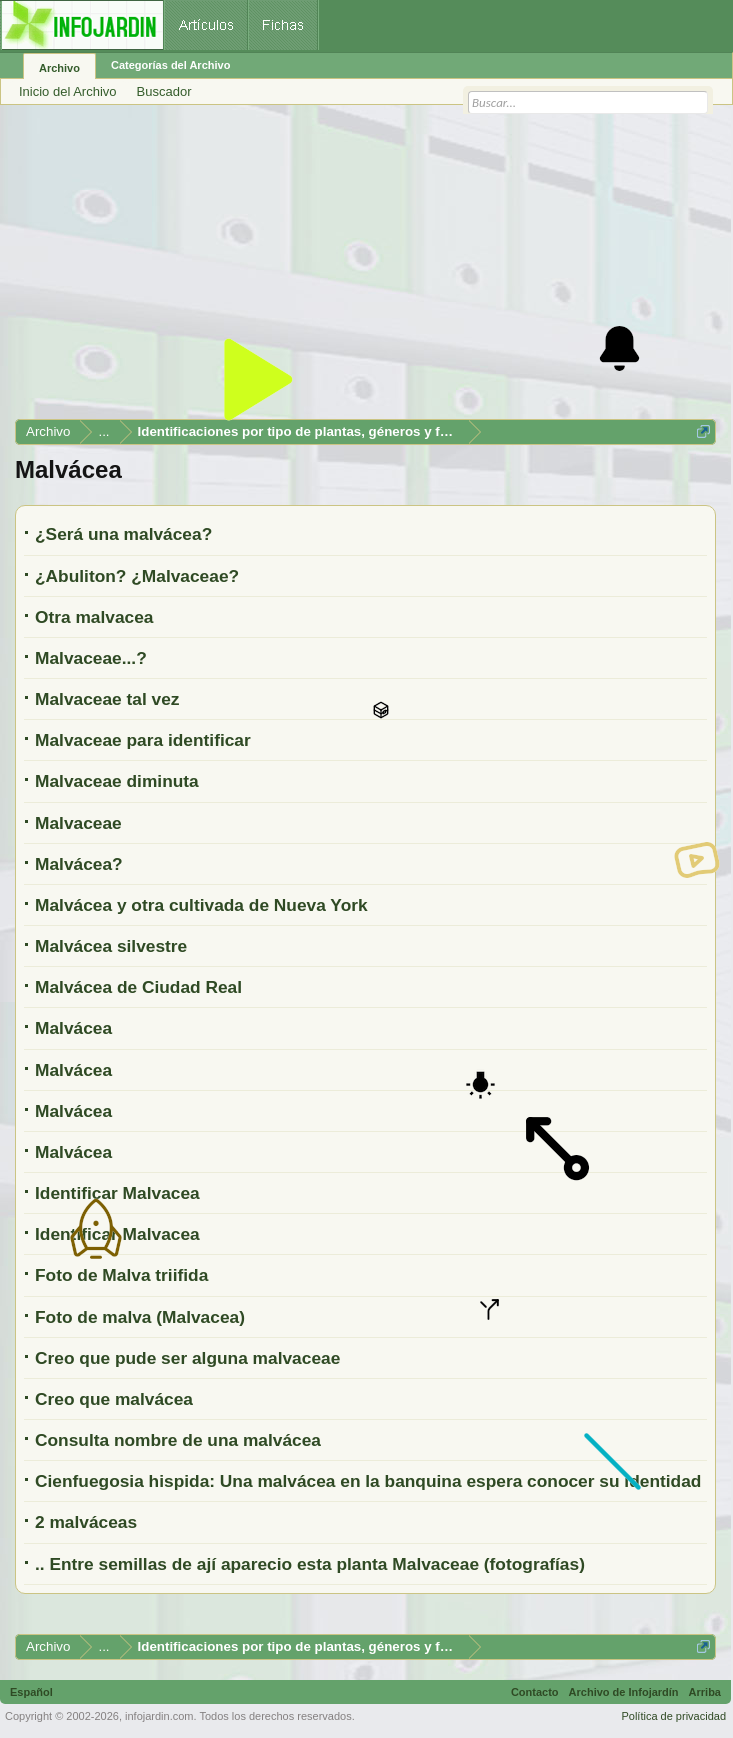 This screenshot has width=733, height=1738. Describe the element at coordinates (480, 1084) in the screenshot. I see `adjust incandescent light settings` at that location.